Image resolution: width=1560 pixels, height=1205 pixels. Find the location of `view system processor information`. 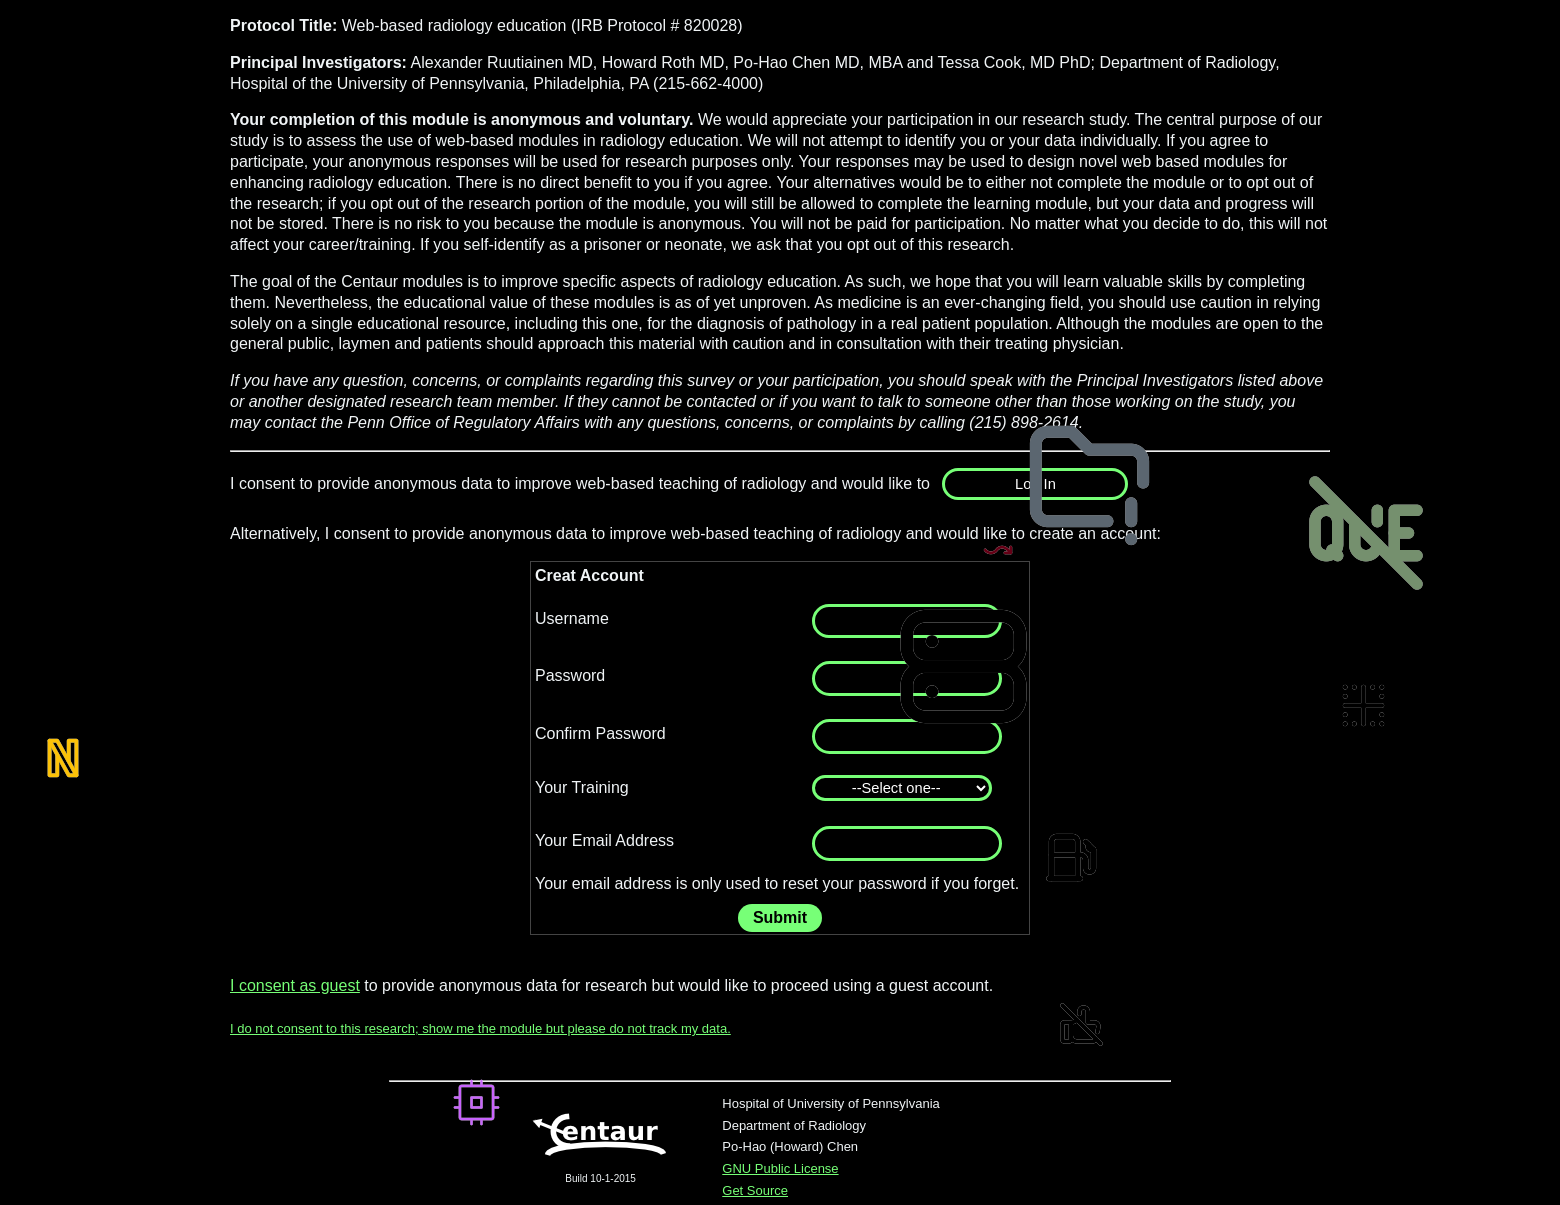

view system processor information is located at coordinates (476, 1102).